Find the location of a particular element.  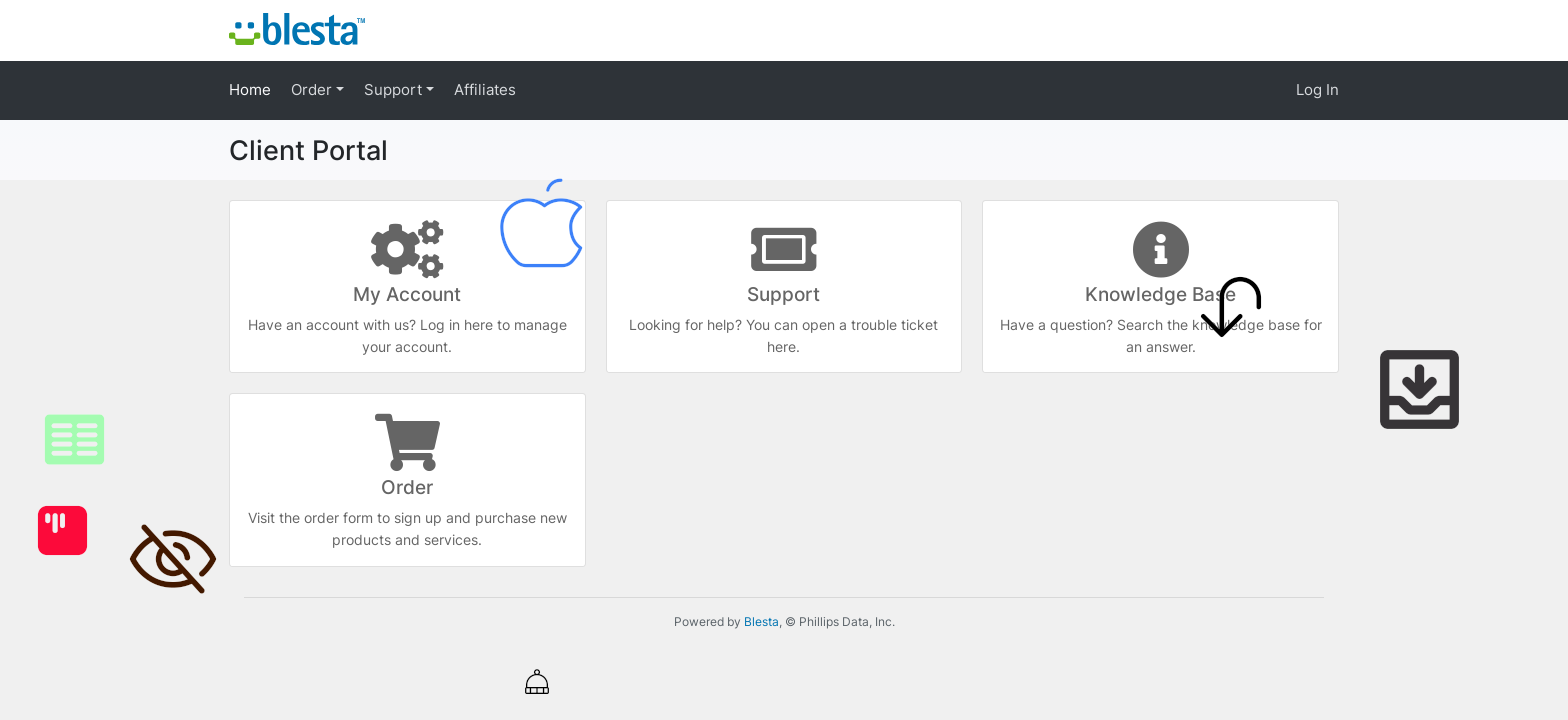

indicates Apple device or iOS compatibility is located at coordinates (544, 229).